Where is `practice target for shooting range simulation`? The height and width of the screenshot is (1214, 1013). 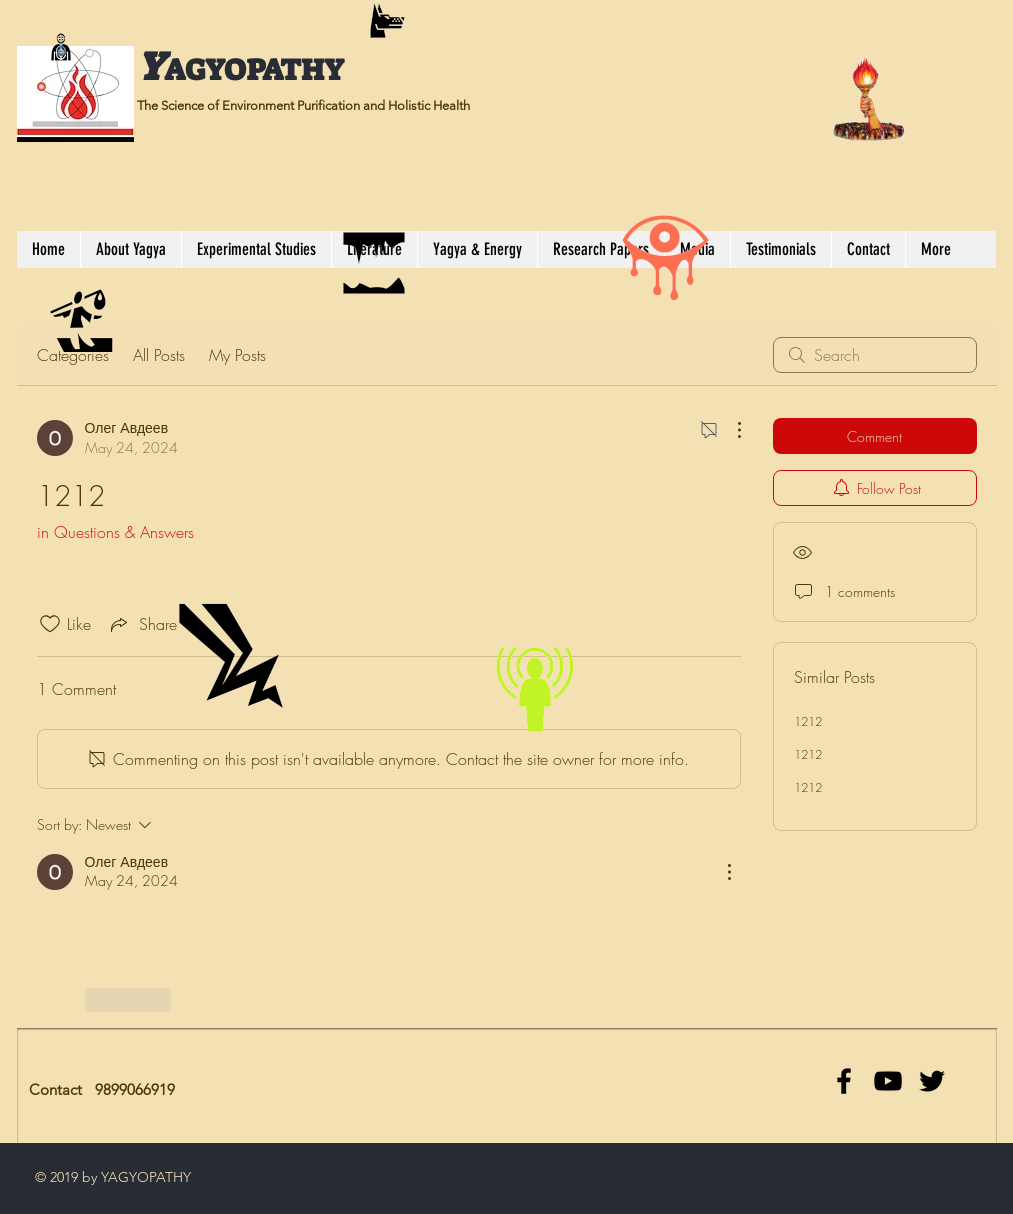 practice target for shooting range simulation is located at coordinates (61, 47).